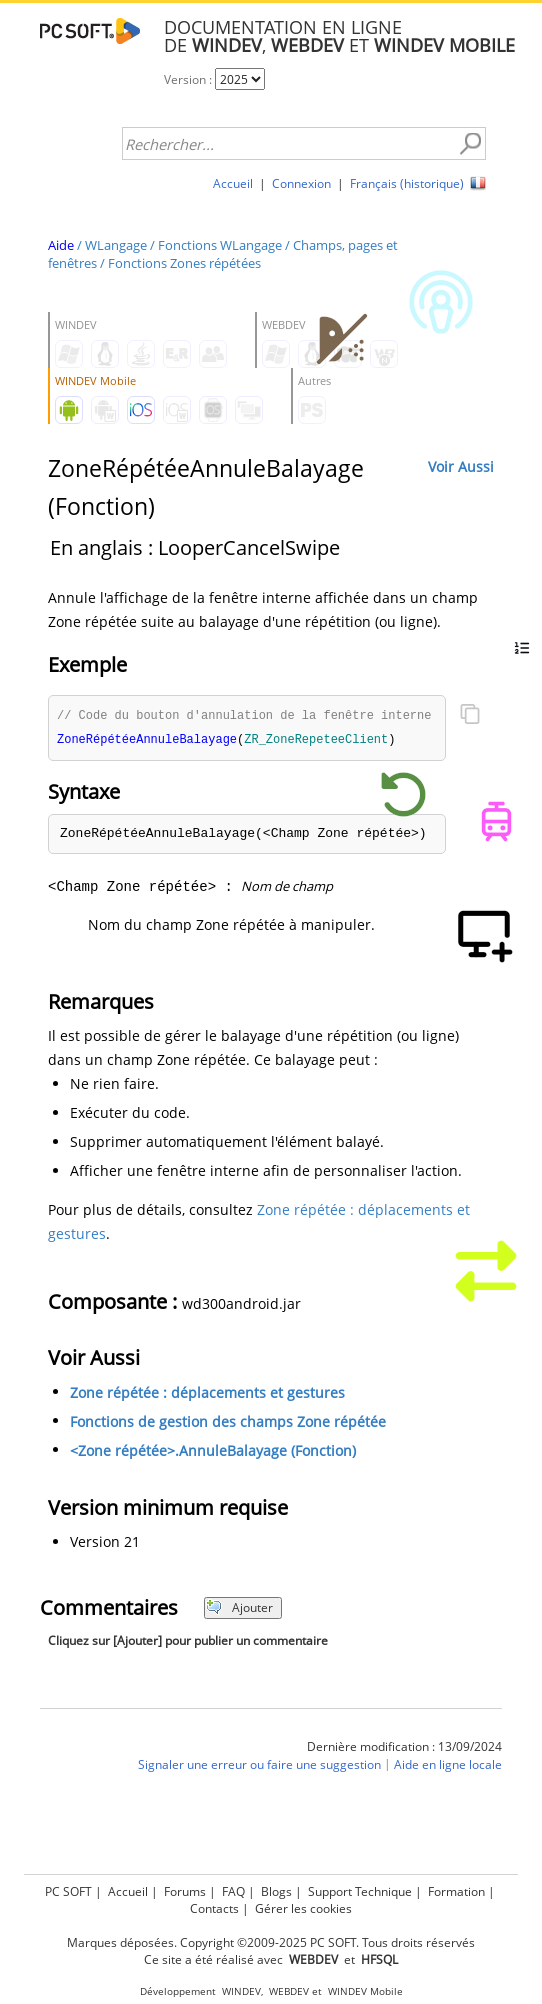 The image size is (542, 2004). What do you see at coordinates (342, 339) in the screenshot?
I see `indicates coughing is prohibited in this area` at bounding box center [342, 339].